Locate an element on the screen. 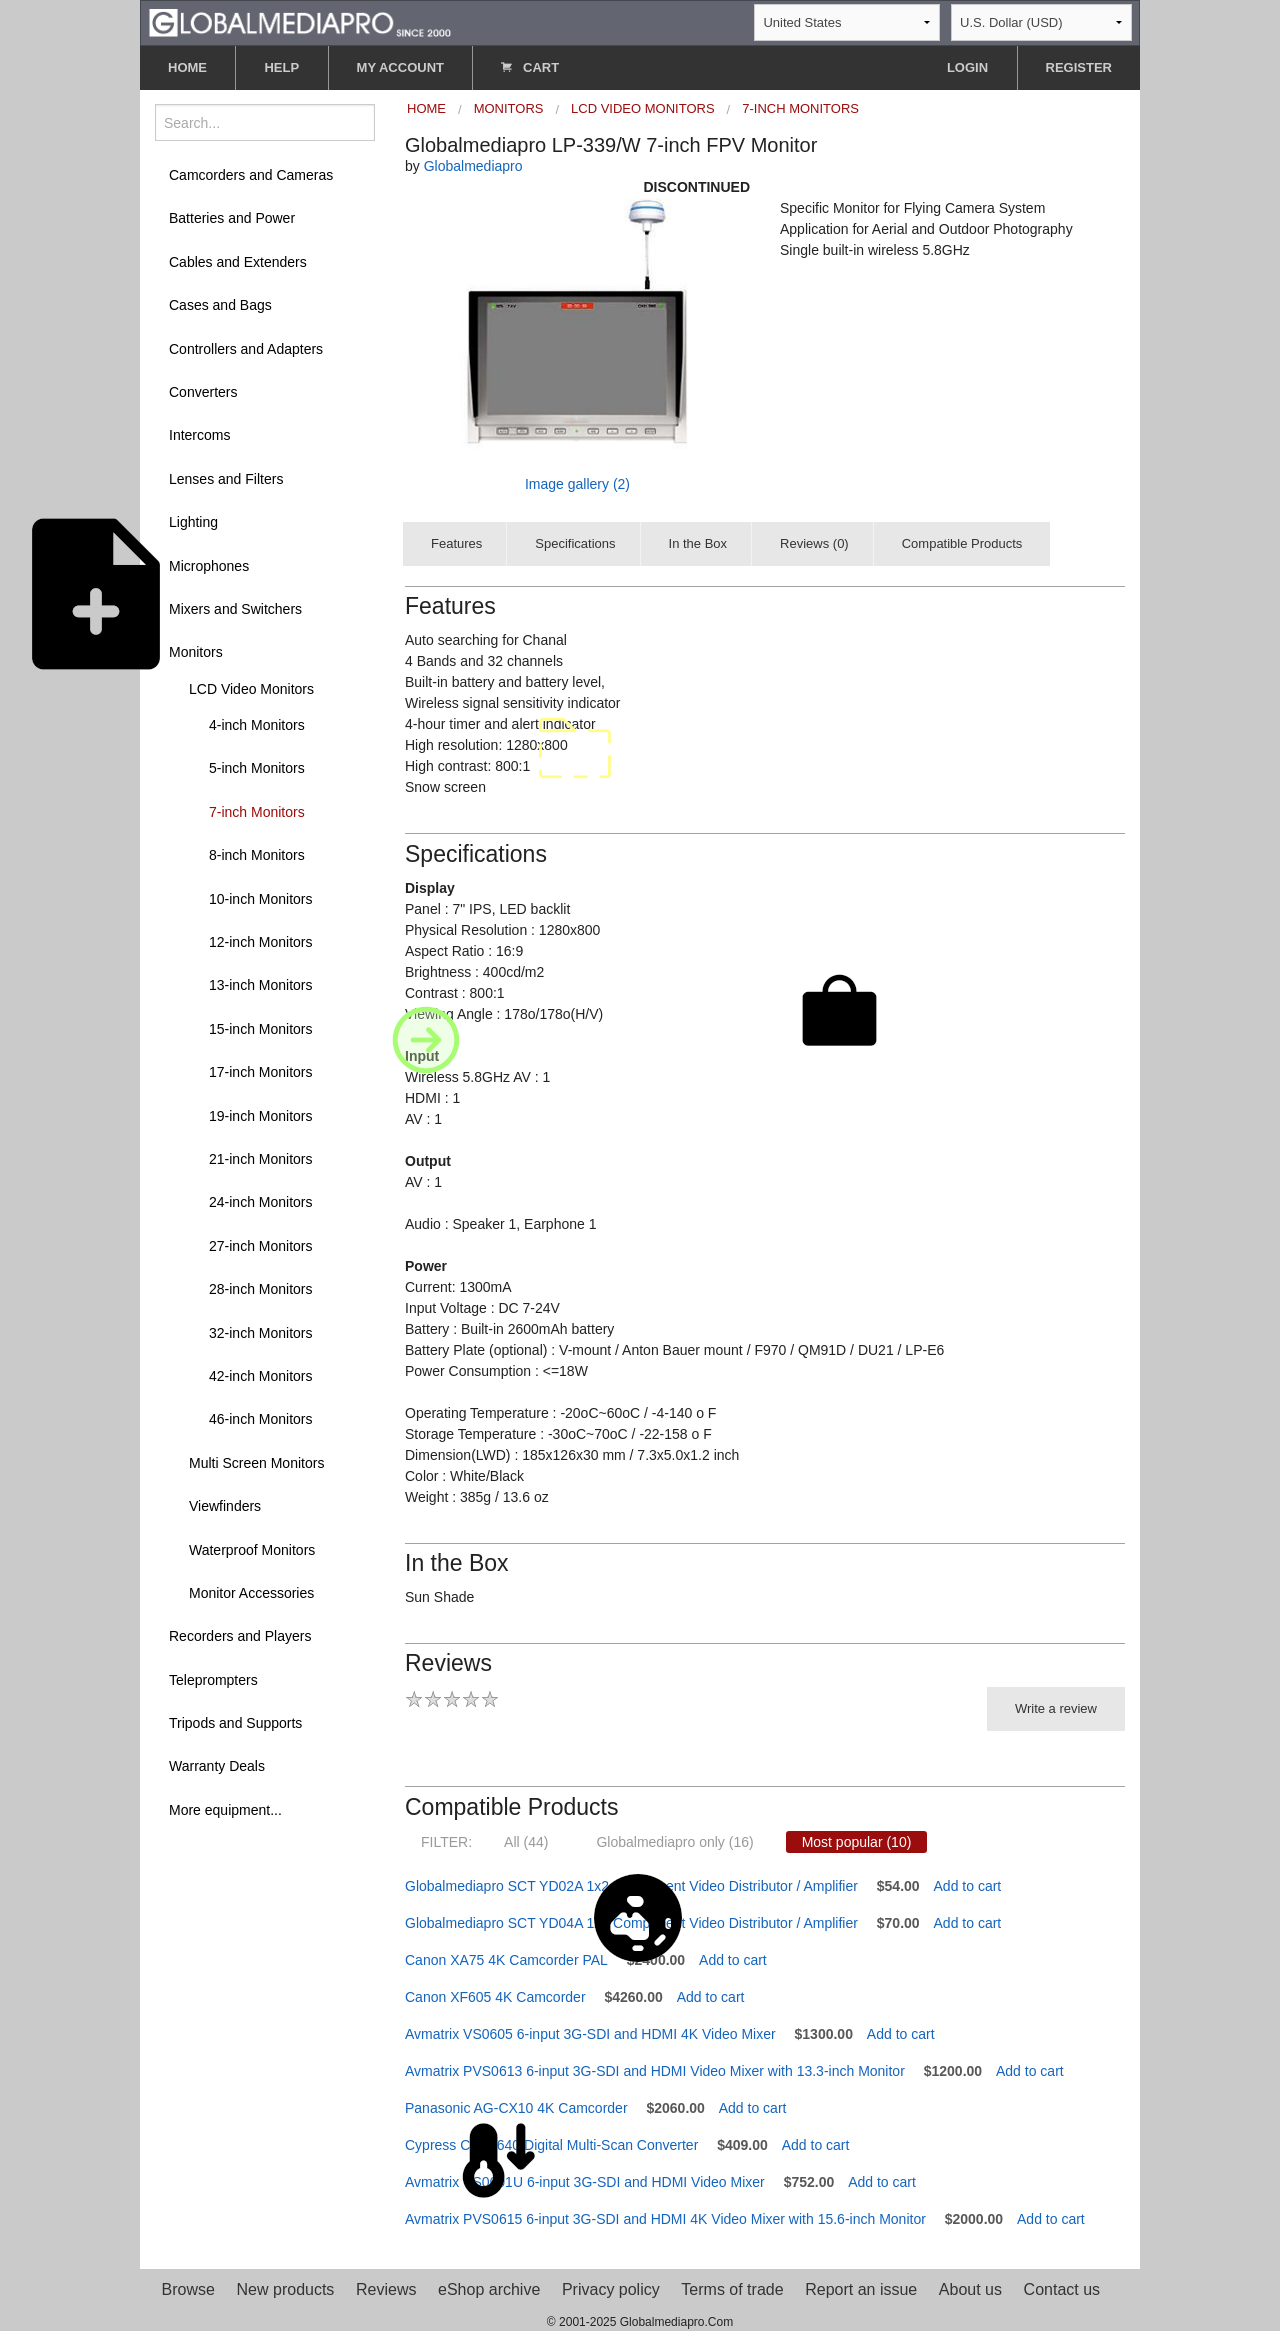 The image size is (1280, 2331). create a new file is located at coordinates (96, 594).